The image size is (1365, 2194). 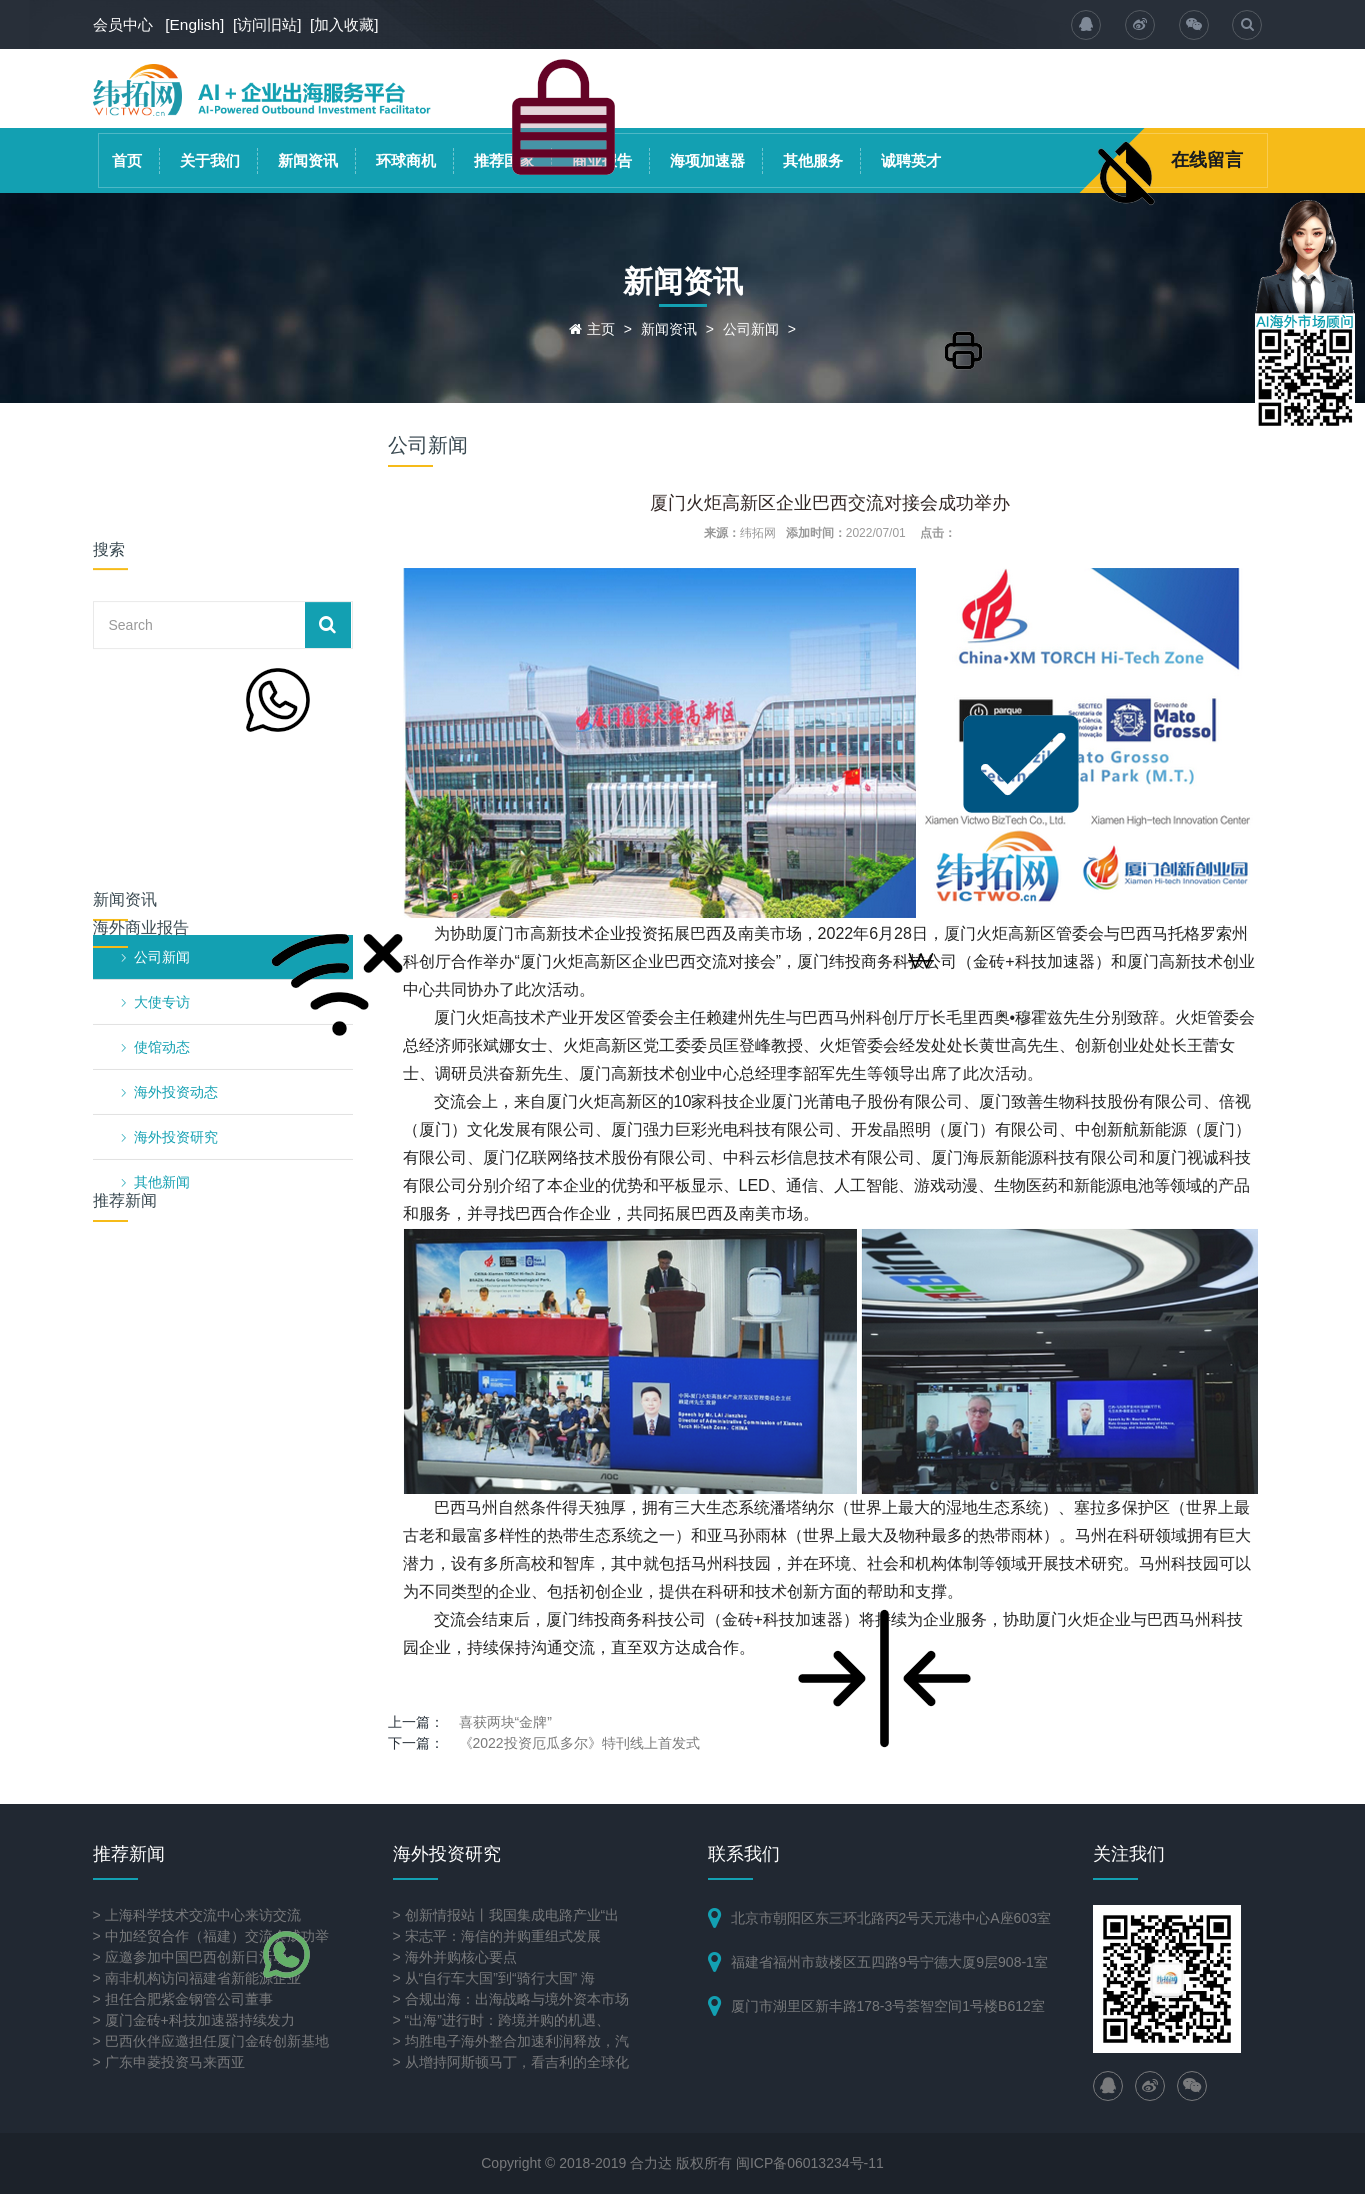 I want to click on indicates secure or encrypted content, so click(x=563, y=123).